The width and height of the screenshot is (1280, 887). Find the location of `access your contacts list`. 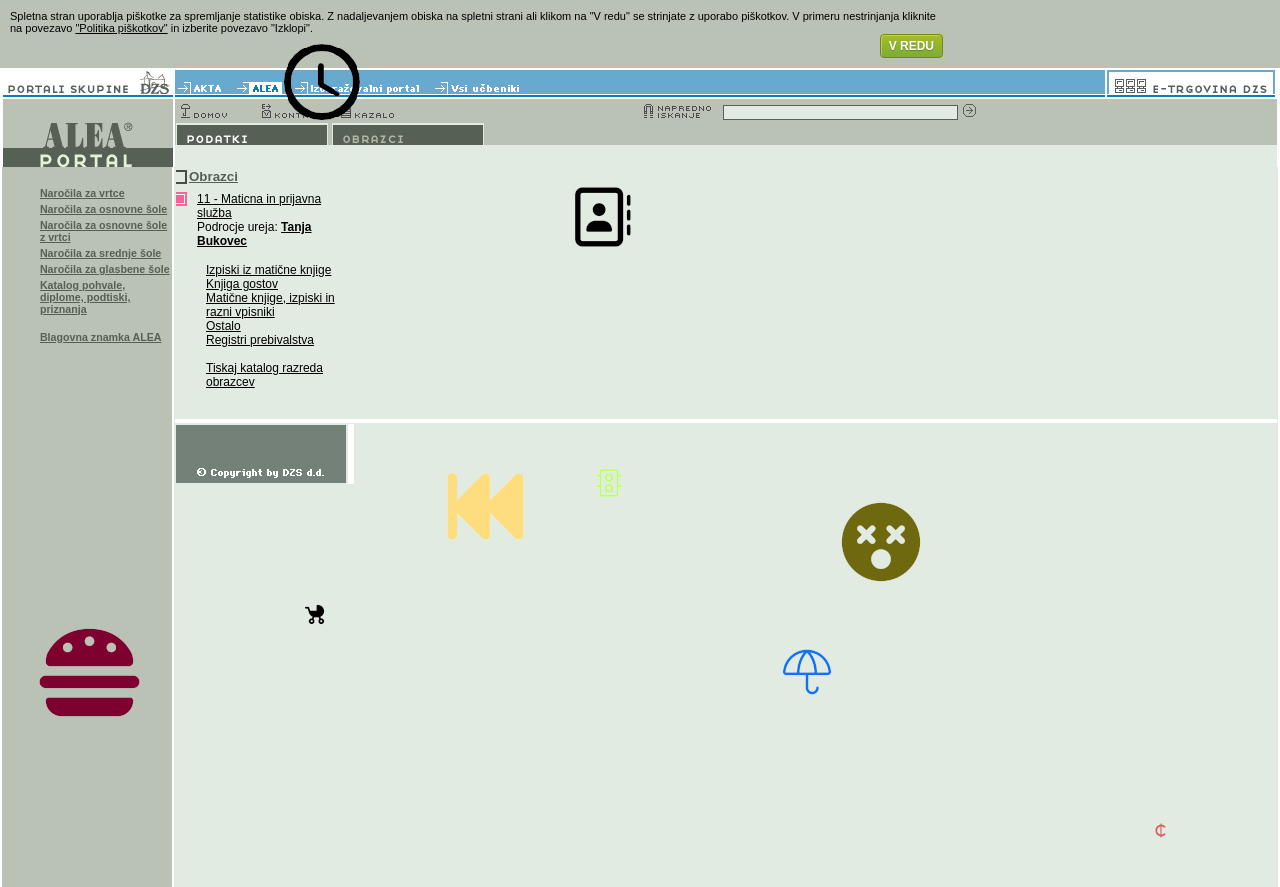

access your contacts list is located at coordinates (601, 217).